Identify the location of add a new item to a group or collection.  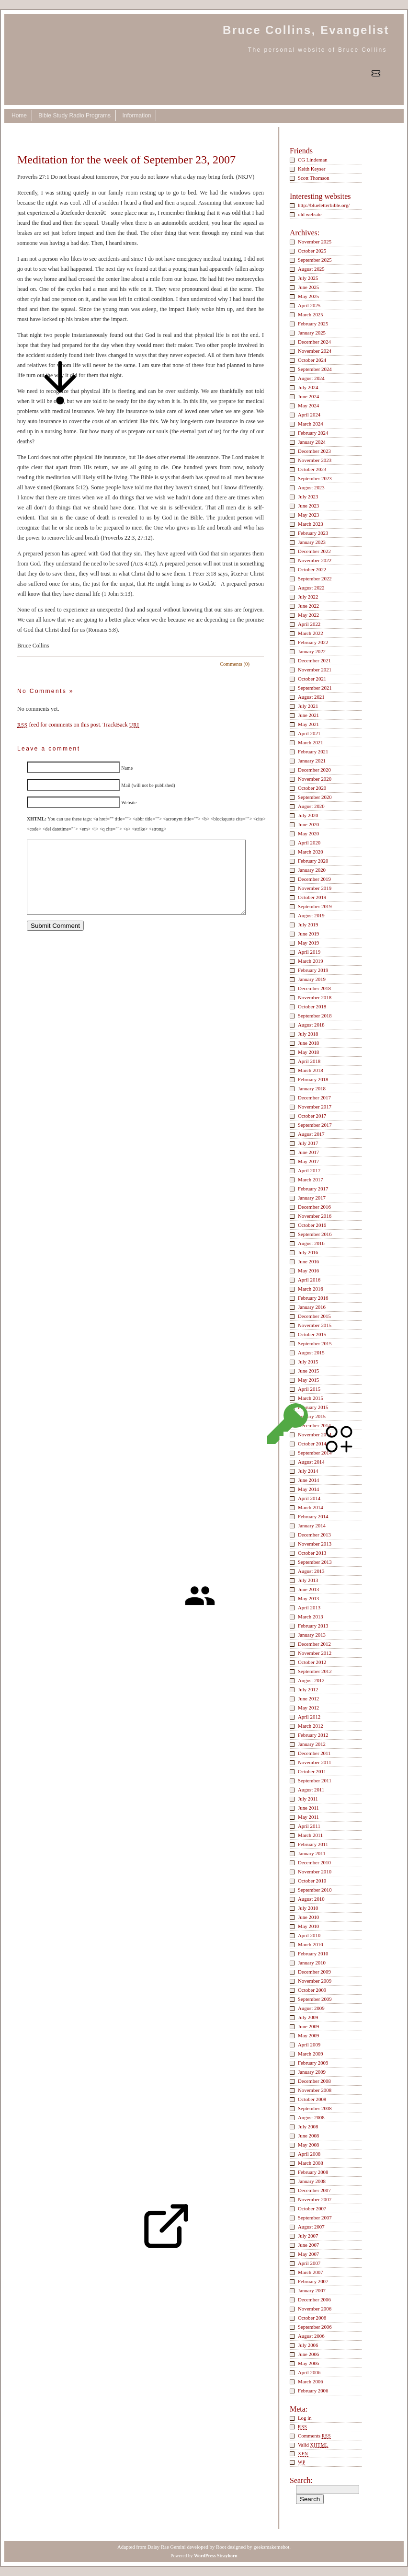
(339, 1439).